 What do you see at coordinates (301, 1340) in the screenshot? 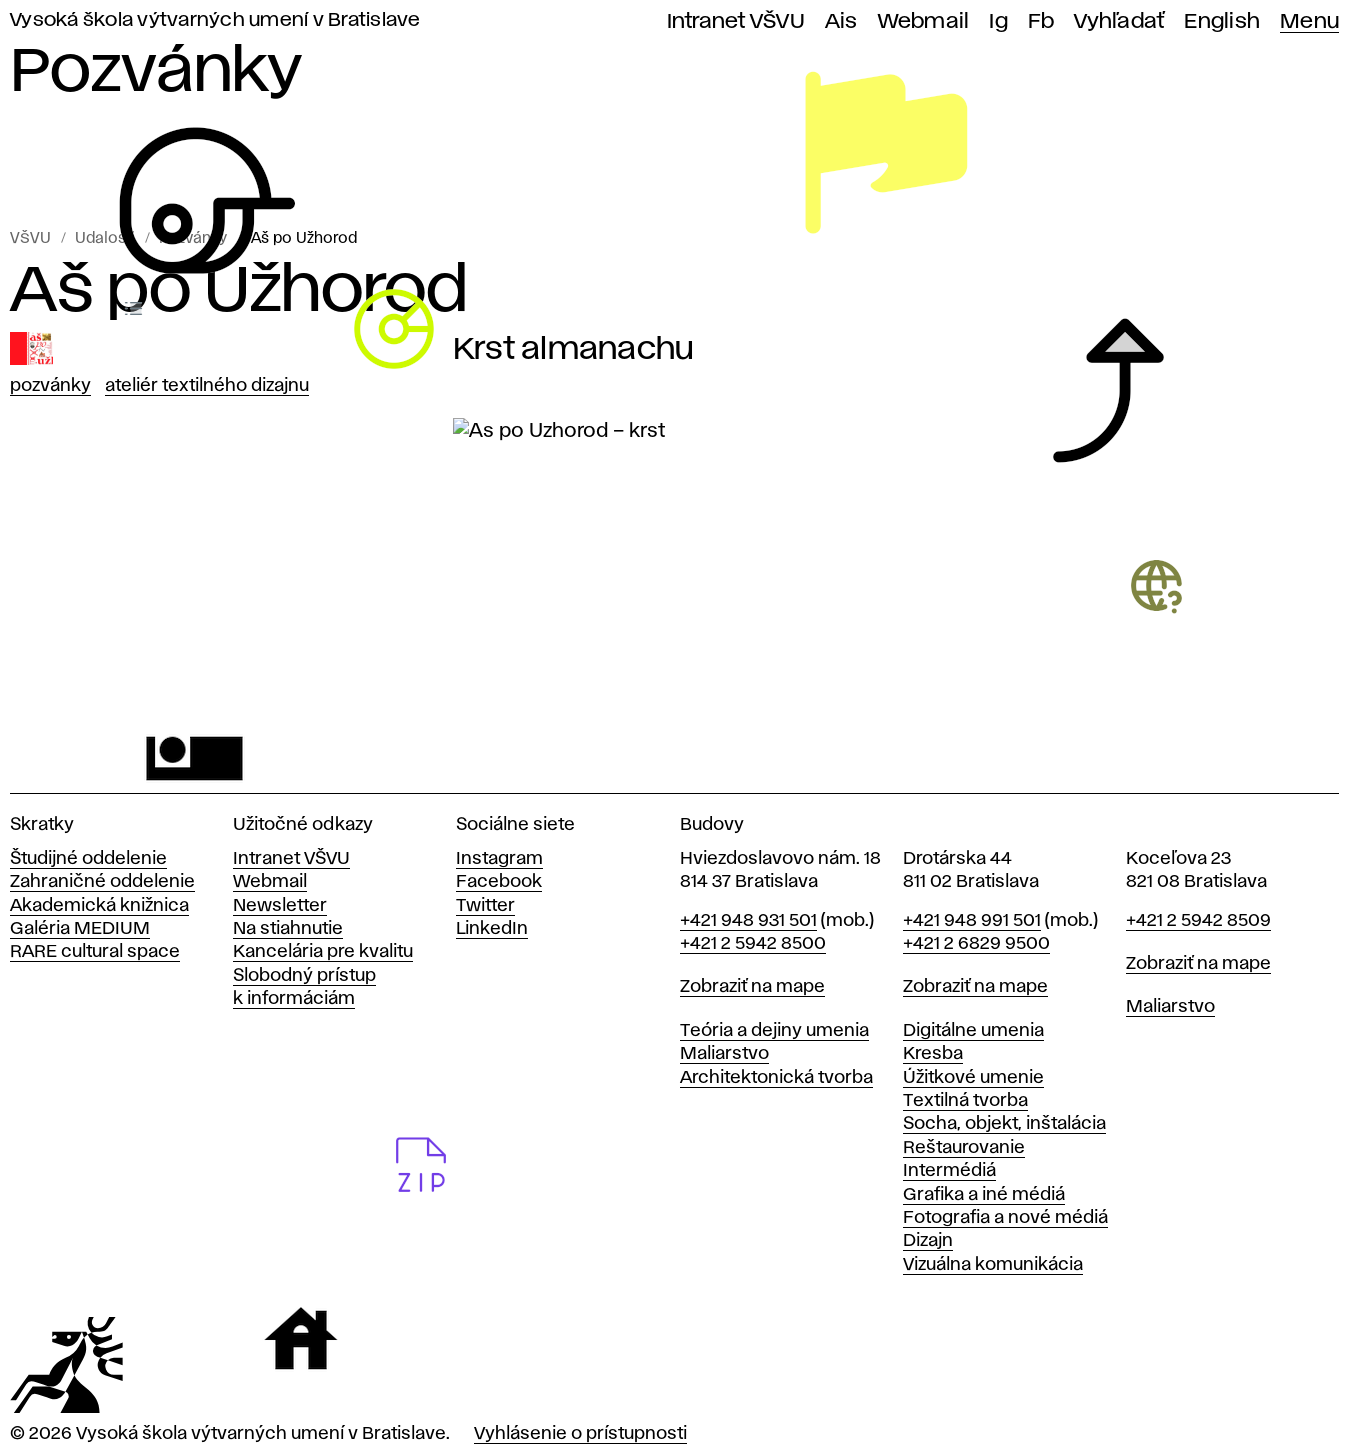
I see `go to home screen` at bounding box center [301, 1340].